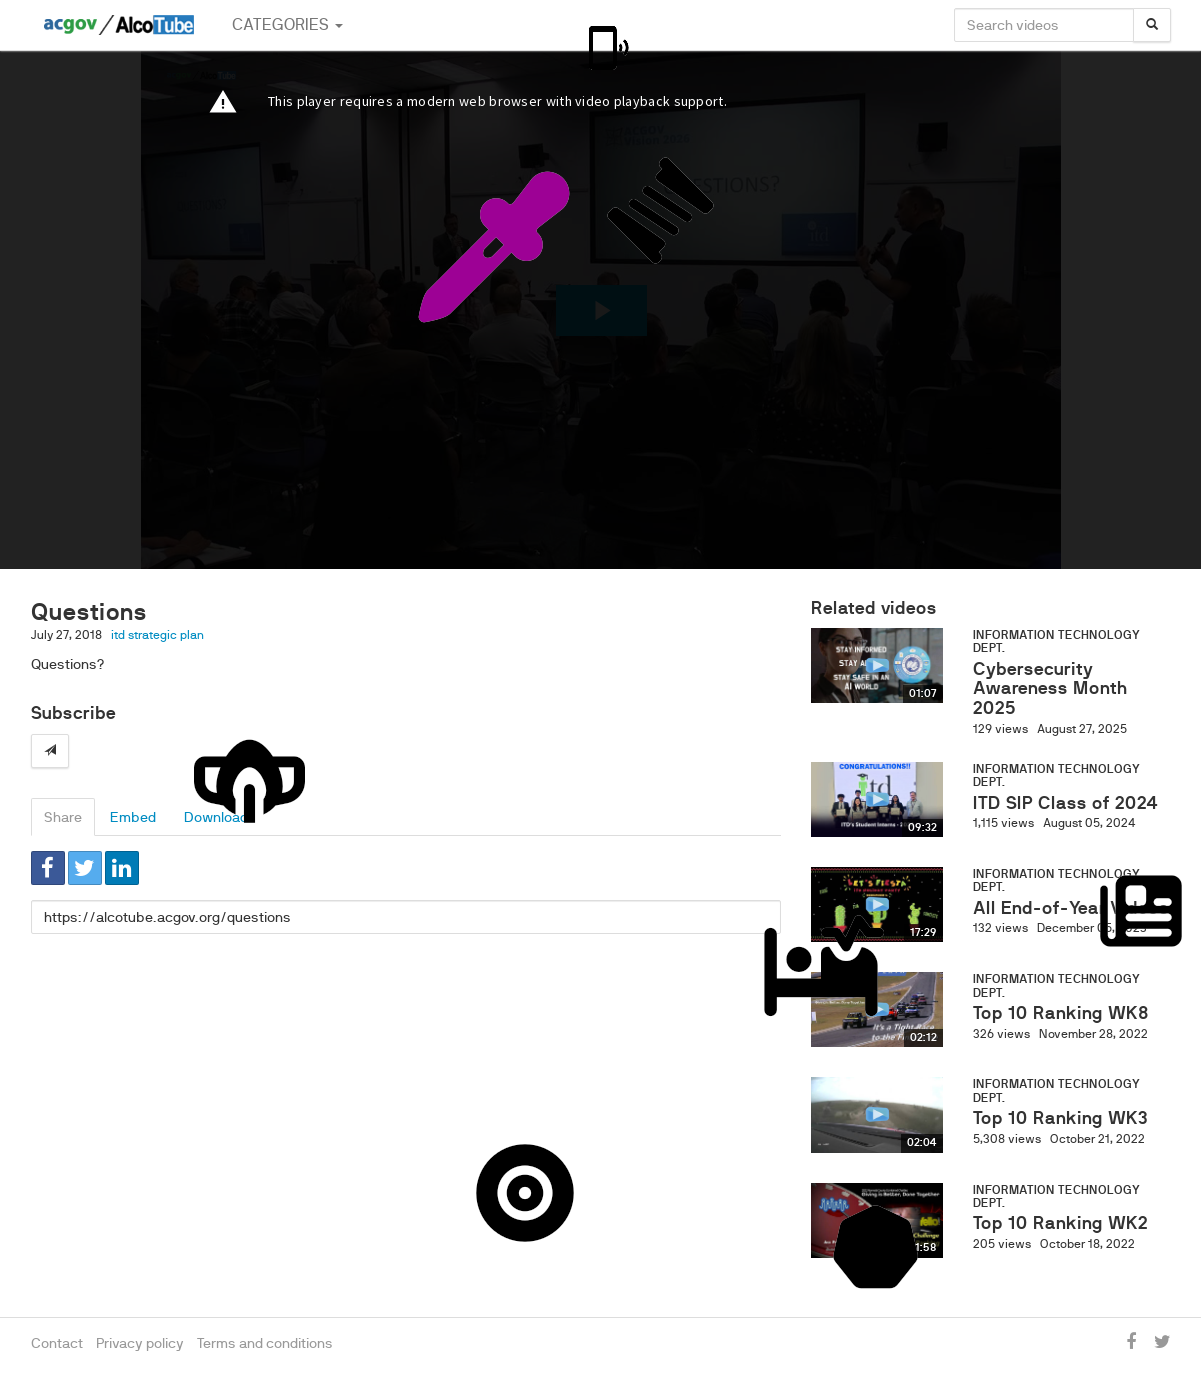 The width and height of the screenshot is (1201, 1393). Describe the element at coordinates (1141, 911) in the screenshot. I see `view news feed or articles` at that location.